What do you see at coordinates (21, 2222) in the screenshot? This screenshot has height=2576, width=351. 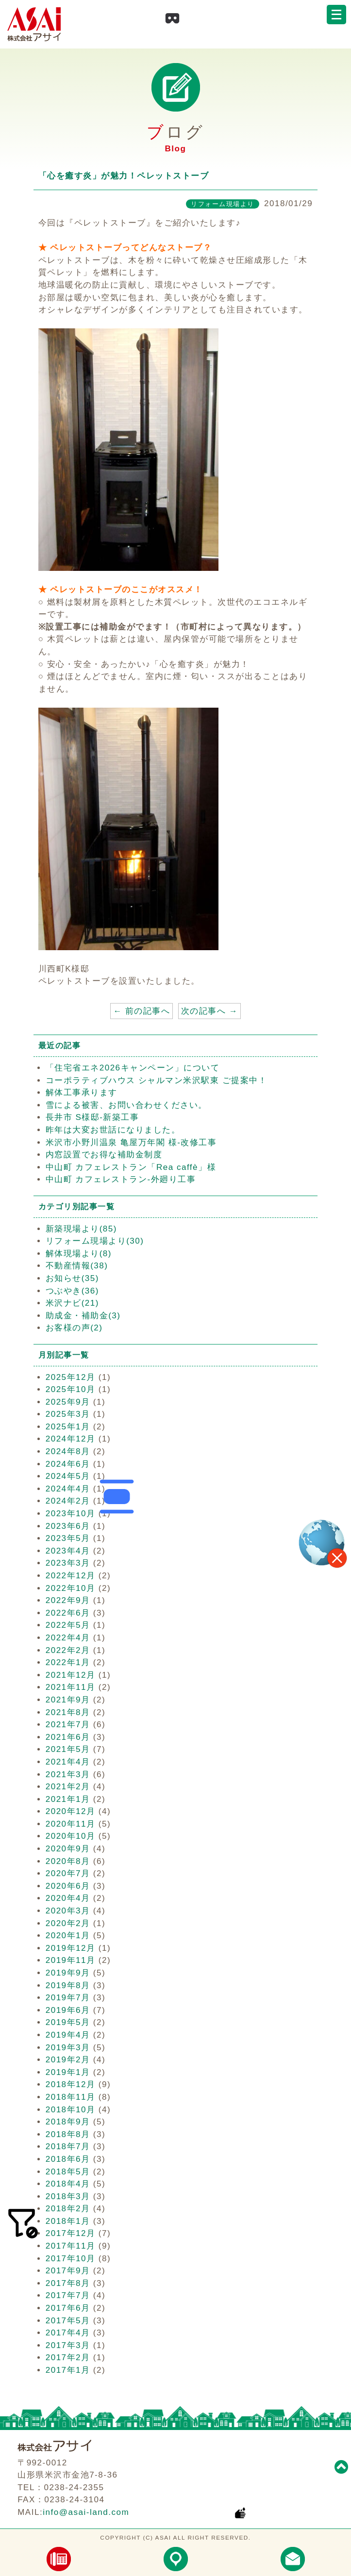 I see `clear all active filters` at bounding box center [21, 2222].